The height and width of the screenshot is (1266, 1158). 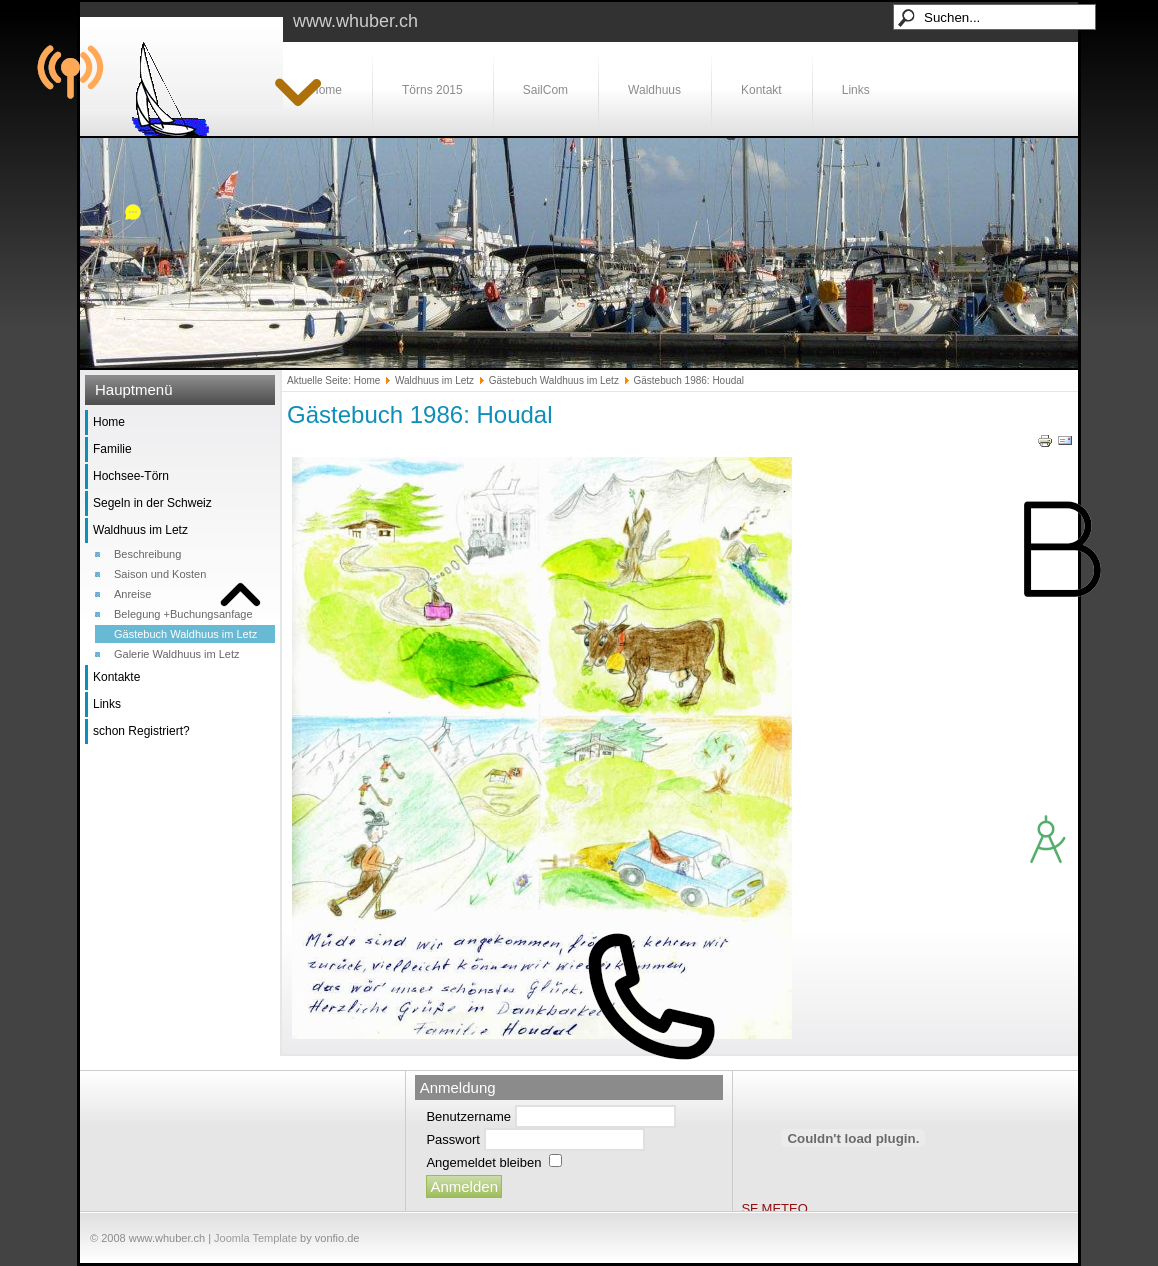 What do you see at coordinates (133, 212) in the screenshot?
I see `open messaging or chat` at bounding box center [133, 212].